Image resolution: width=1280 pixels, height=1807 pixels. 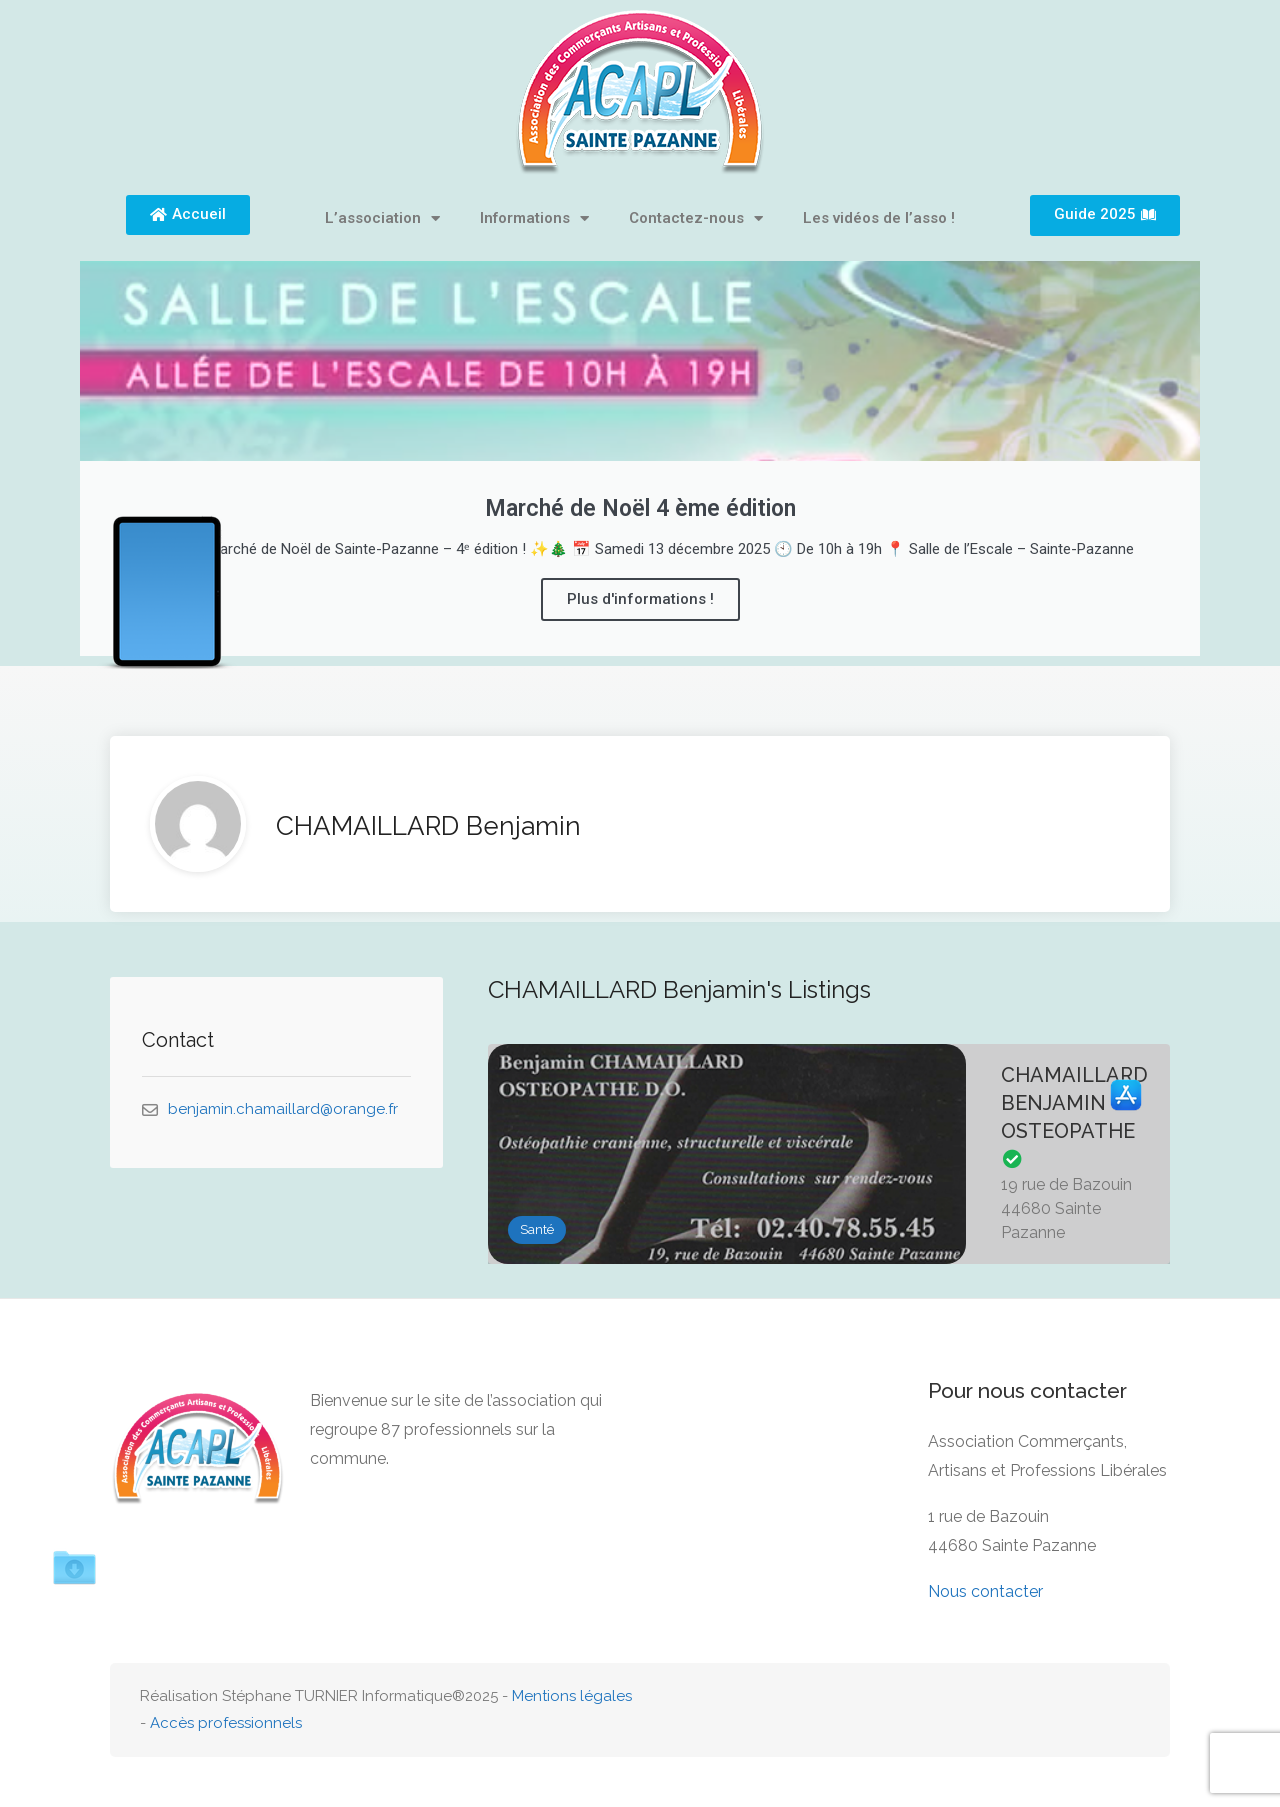 What do you see at coordinates (74, 1567) in the screenshot?
I see `open your downloads folder` at bounding box center [74, 1567].